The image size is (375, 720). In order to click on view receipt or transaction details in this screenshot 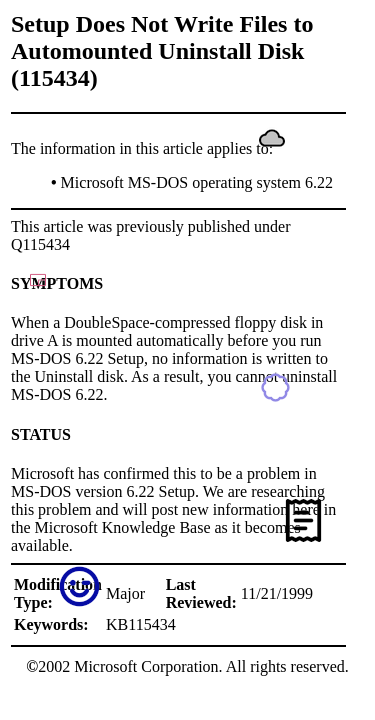, I will do `click(303, 520)`.